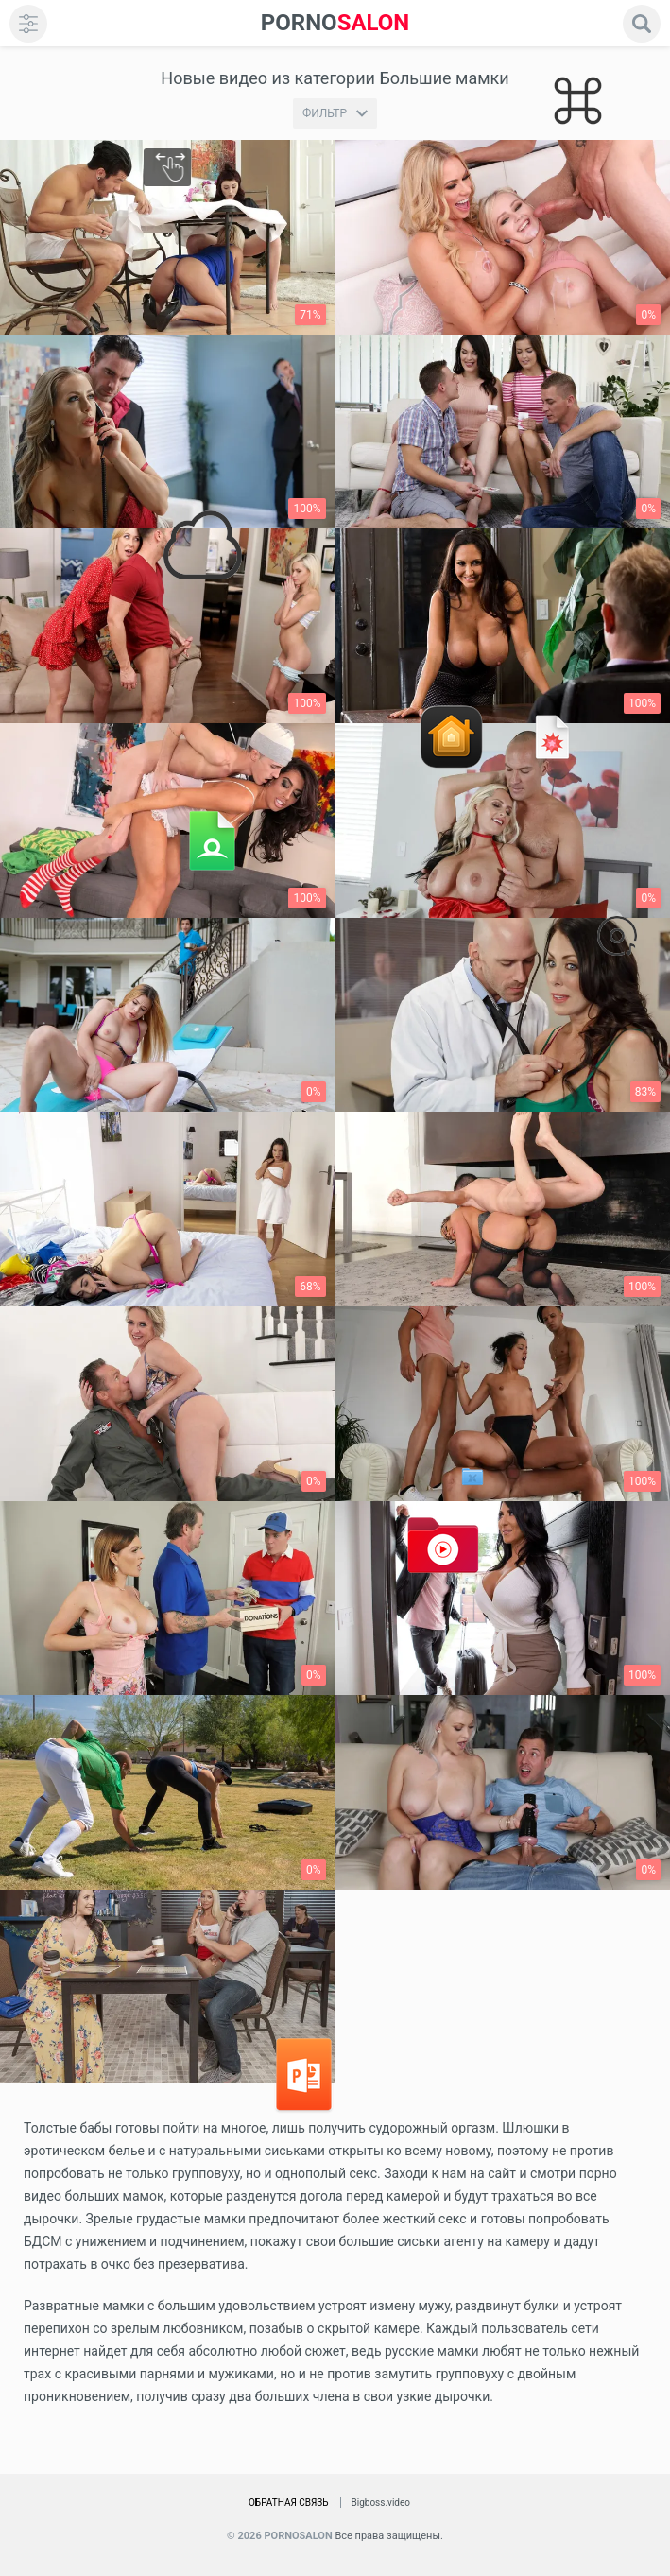 This screenshot has height=2576, width=670. What do you see at coordinates (577, 100) in the screenshot?
I see `command key symbol on mac keyboards` at bounding box center [577, 100].